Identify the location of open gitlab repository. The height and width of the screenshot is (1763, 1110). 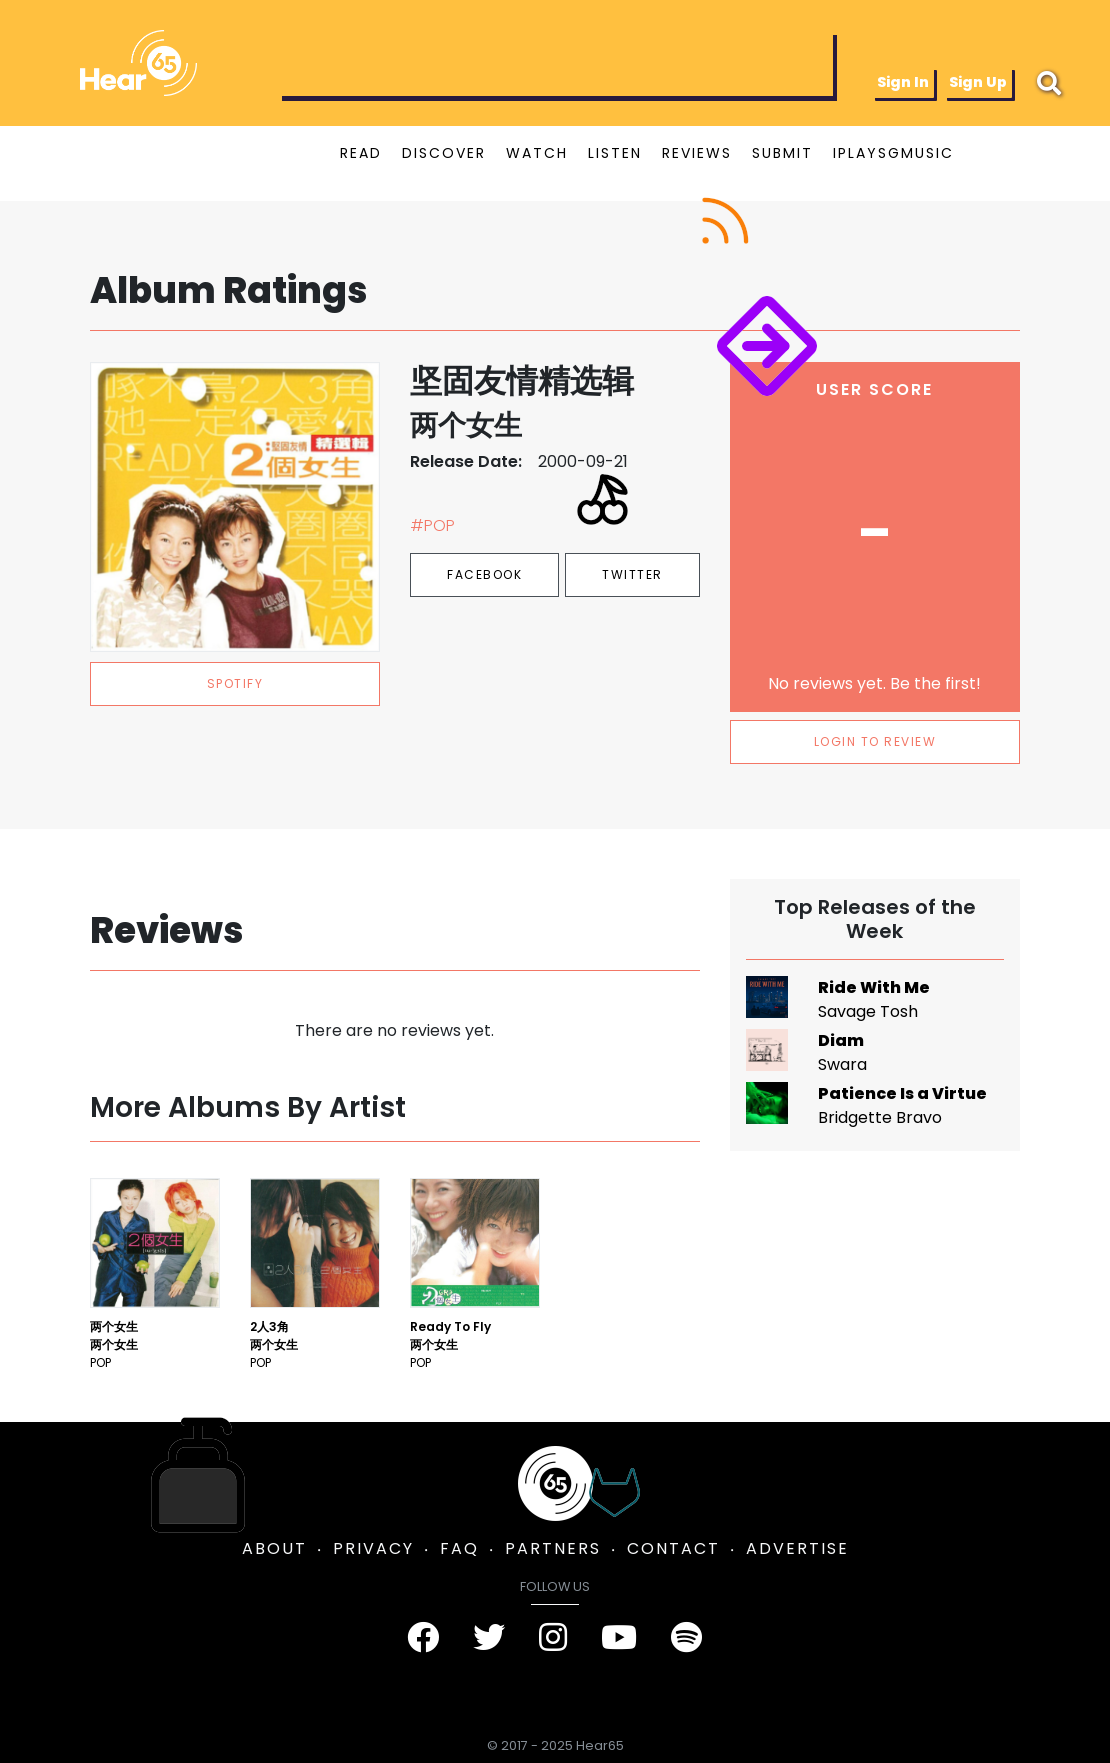
(614, 1491).